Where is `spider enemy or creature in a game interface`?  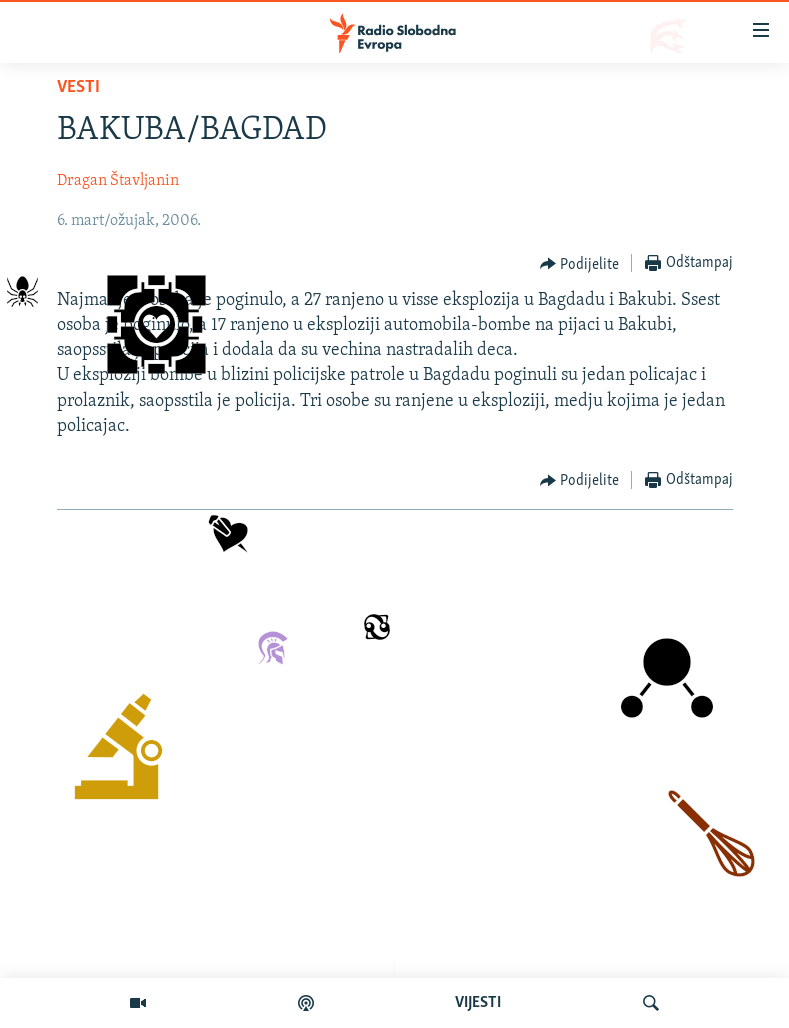 spider enemy or creature in a game interface is located at coordinates (22, 291).